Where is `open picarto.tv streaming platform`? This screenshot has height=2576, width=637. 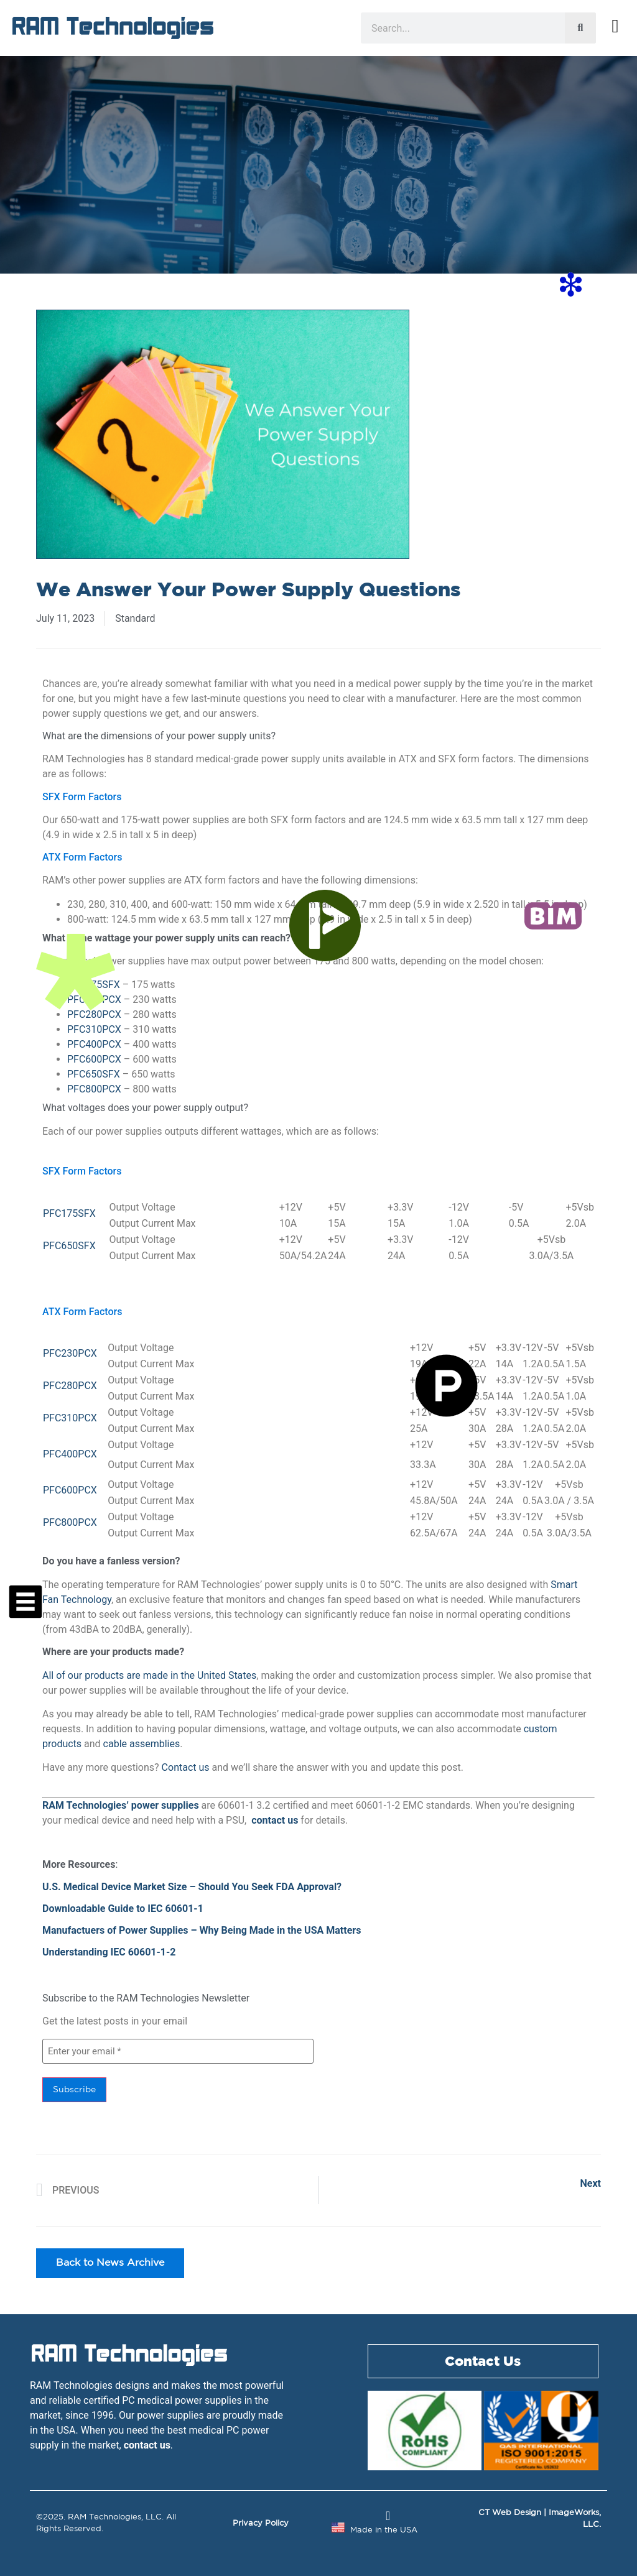 open picarto.tv streaming platform is located at coordinates (325, 925).